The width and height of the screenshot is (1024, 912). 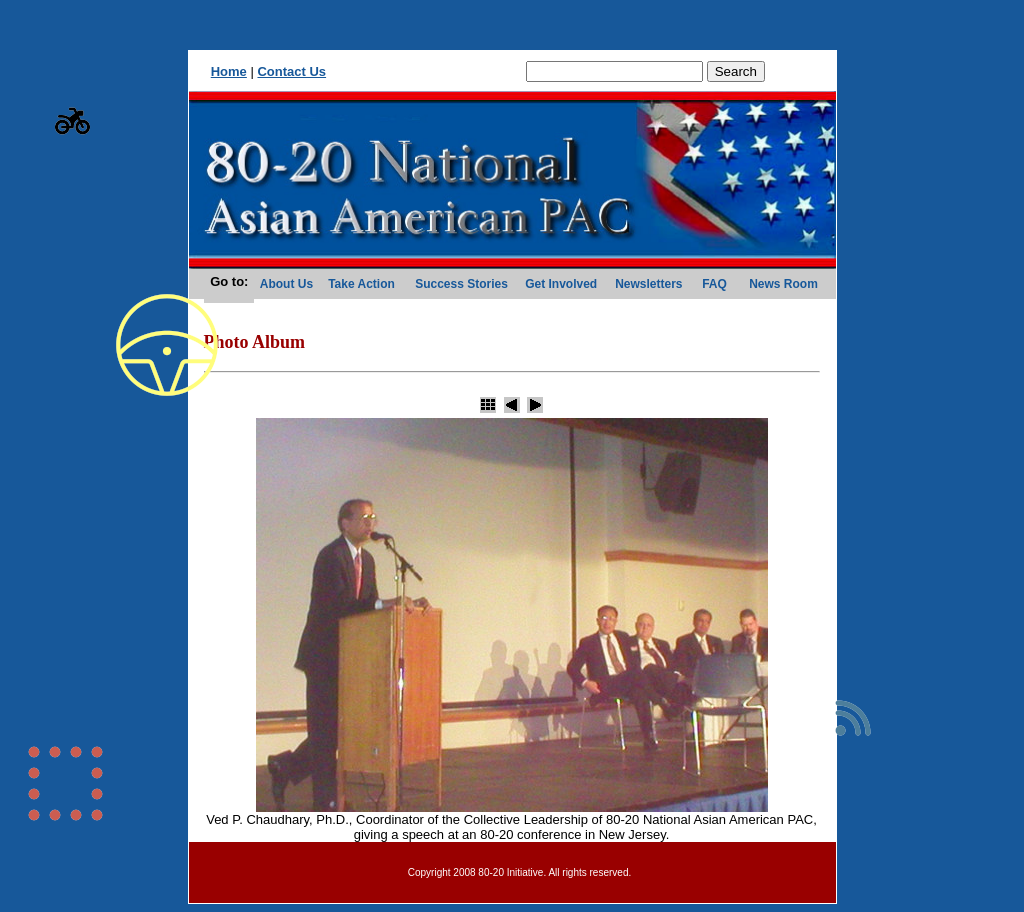 I want to click on access driving or navigation mode, so click(x=167, y=345).